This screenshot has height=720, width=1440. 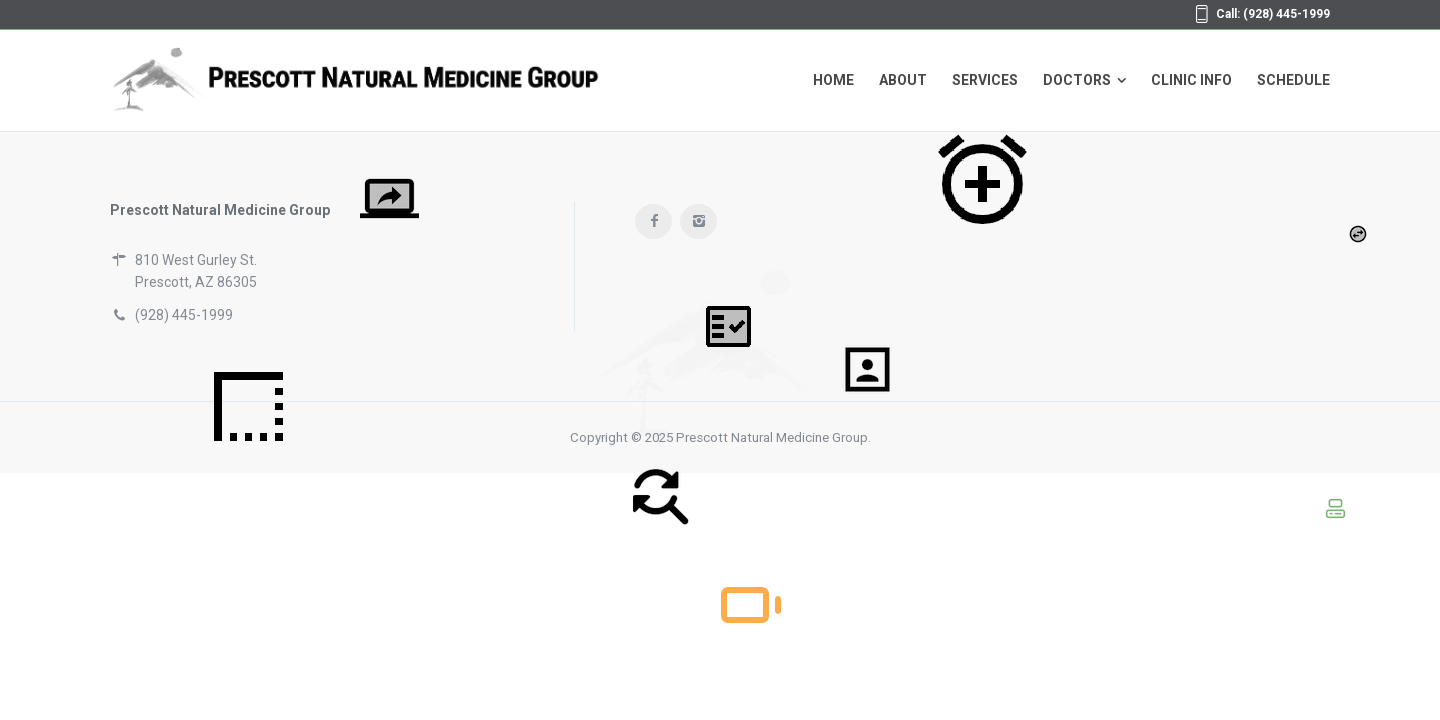 What do you see at coordinates (982, 179) in the screenshot?
I see `add a new alarm` at bounding box center [982, 179].